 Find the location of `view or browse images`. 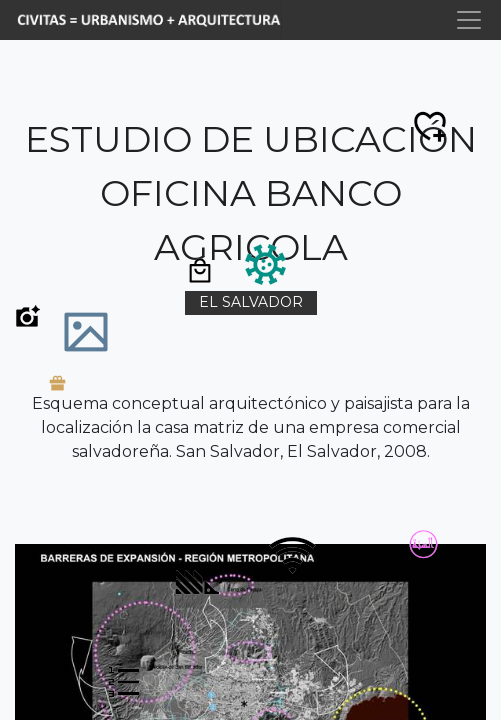

view or browse images is located at coordinates (86, 332).